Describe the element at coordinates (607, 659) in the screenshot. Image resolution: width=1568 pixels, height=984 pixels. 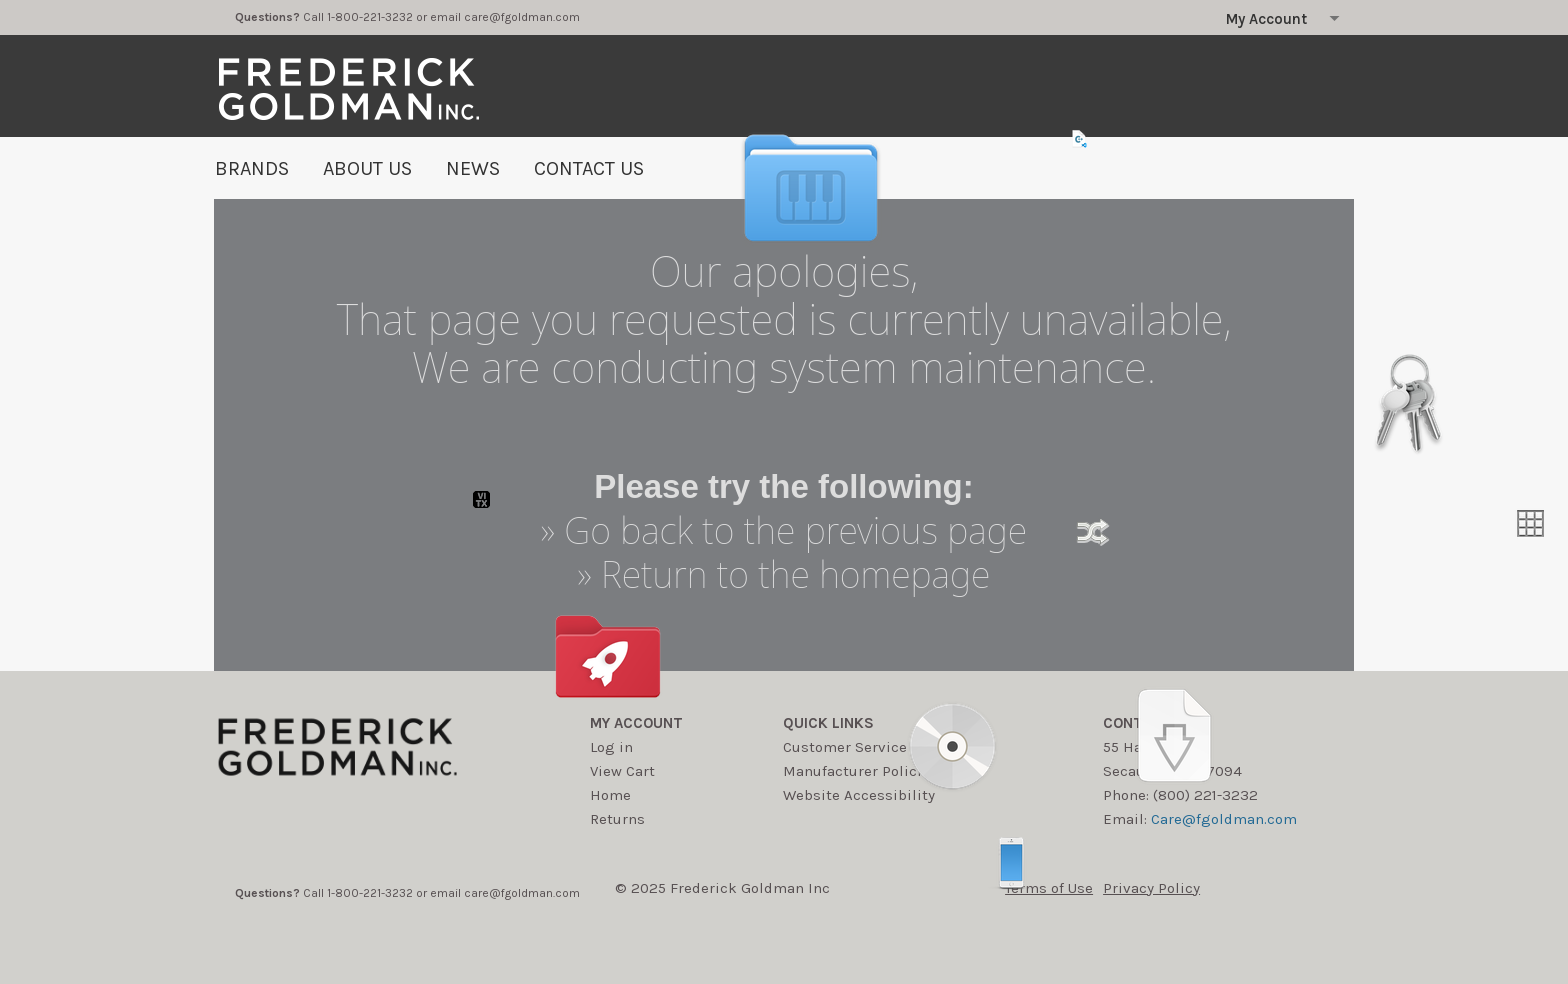
I see `open folder containing launch or startup files` at that location.